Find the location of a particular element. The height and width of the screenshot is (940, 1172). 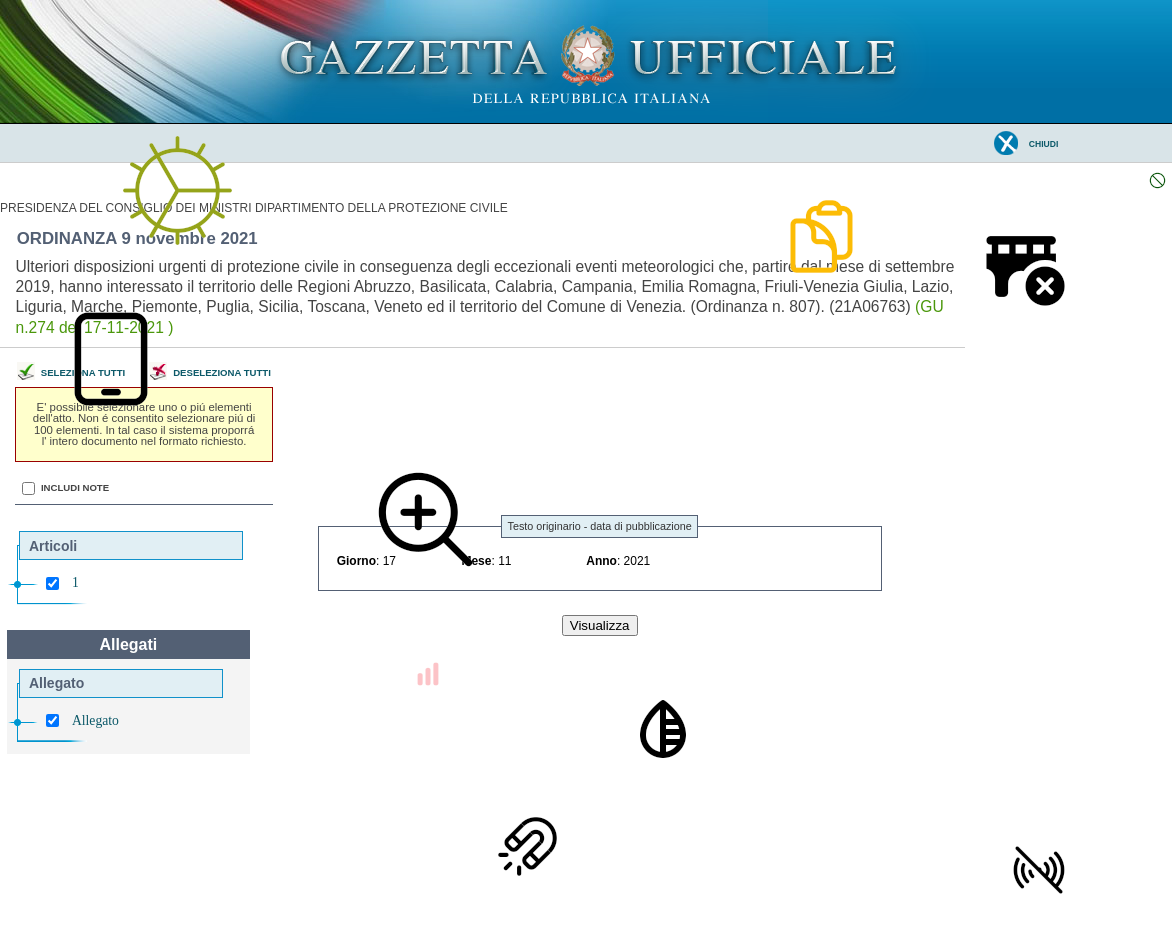

view on tablet device is located at coordinates (111, 359).